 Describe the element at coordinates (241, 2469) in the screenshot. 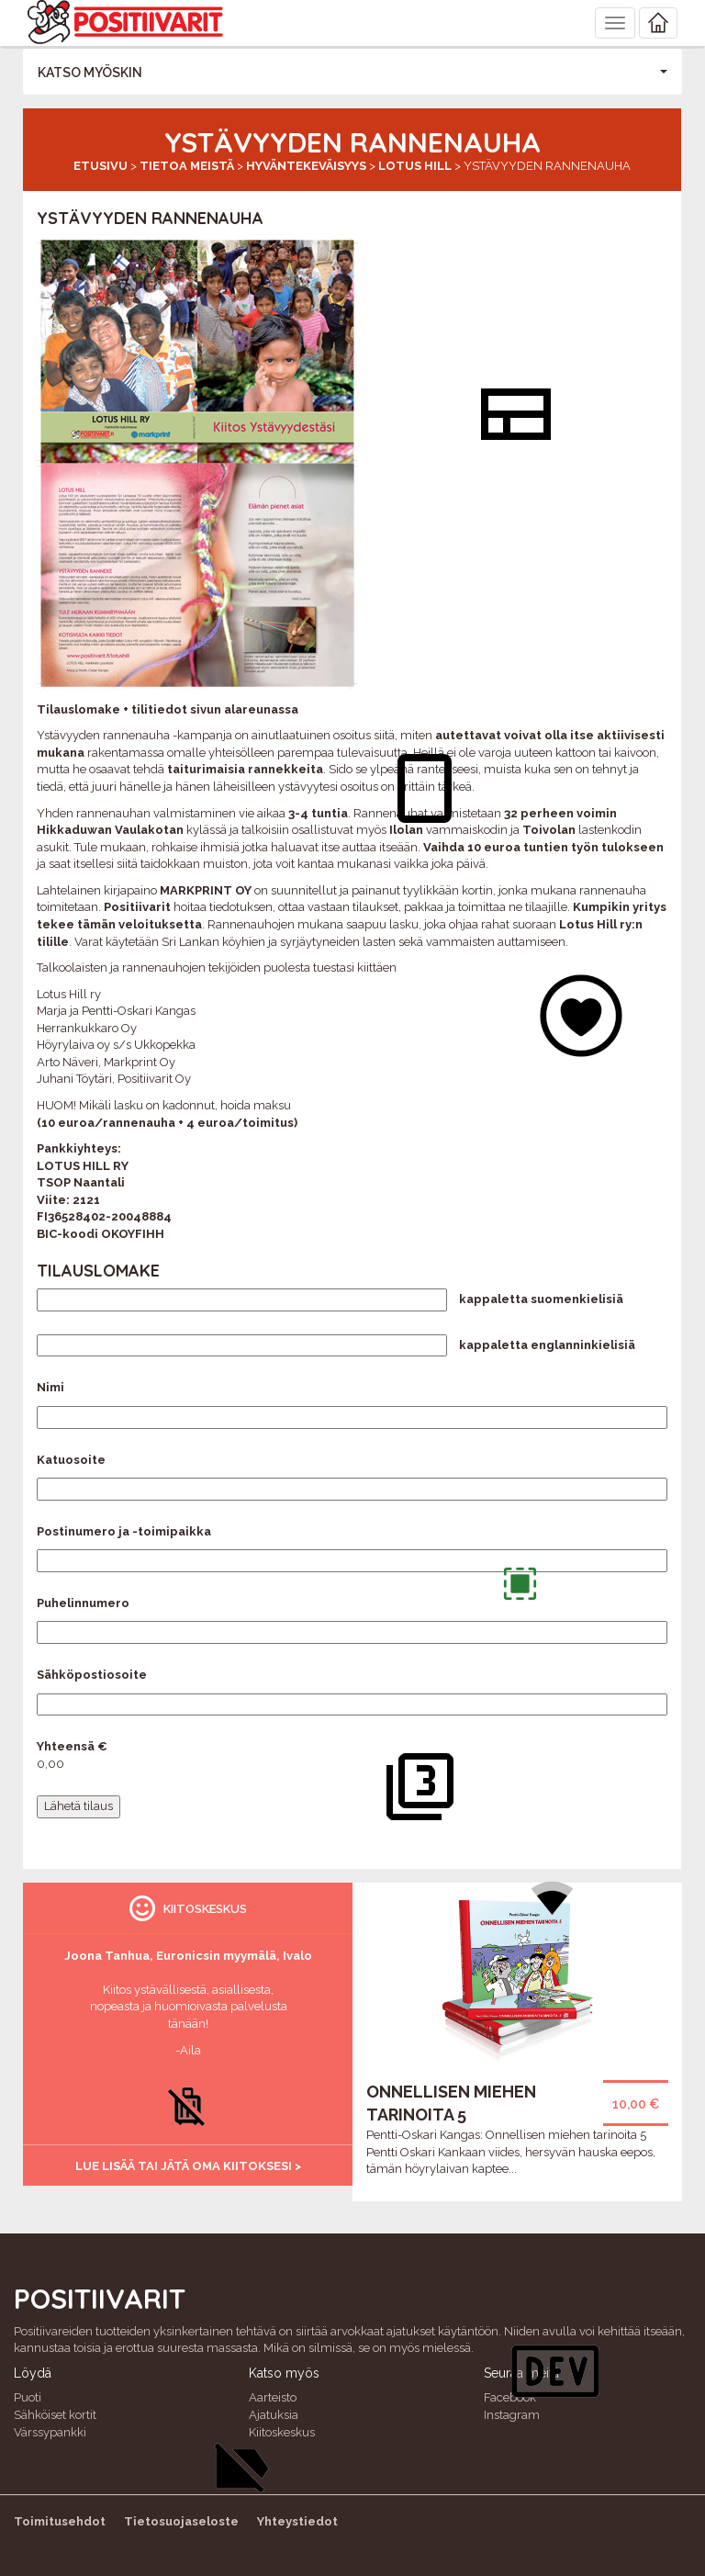

I see `remove a label or tag` at that location.